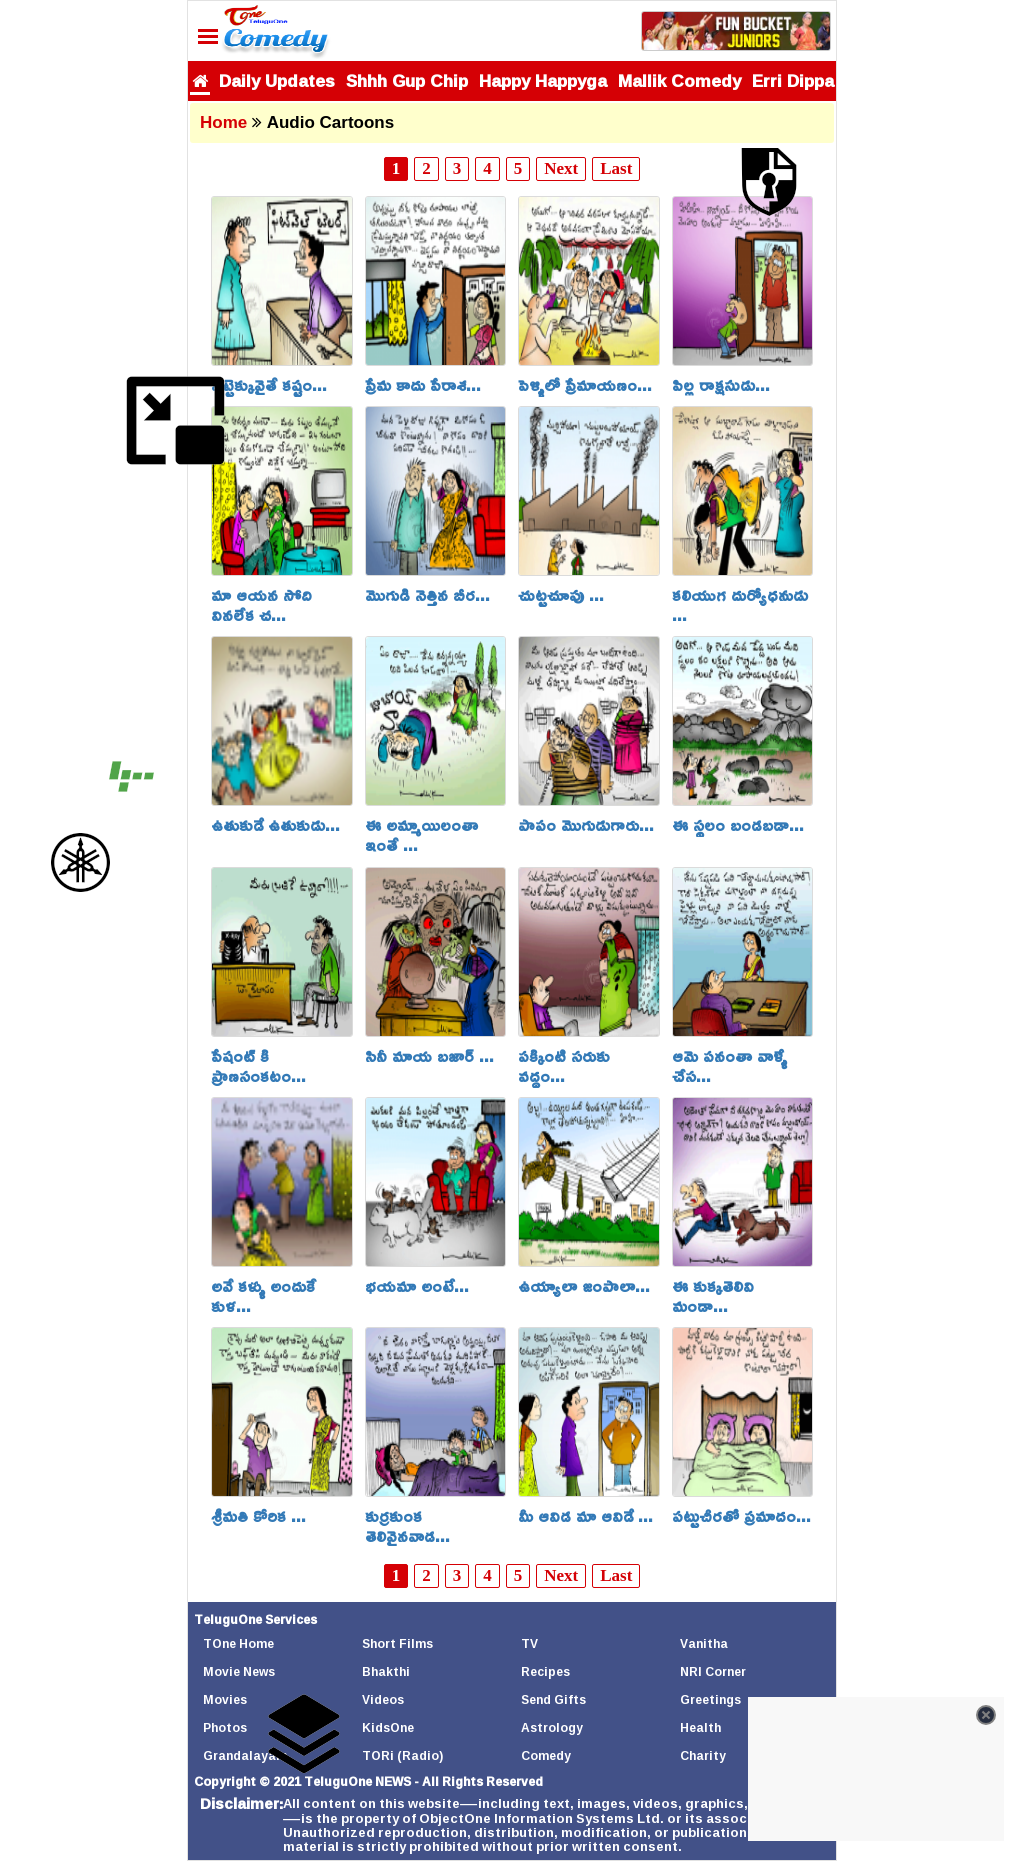 Image resolution: width=1024 pixels, height=1861 pixels. What do you see at coordinates (175, 420) in the screenshot?
I see `enable picture-in-picture mode` at bounding box center [175, 420].